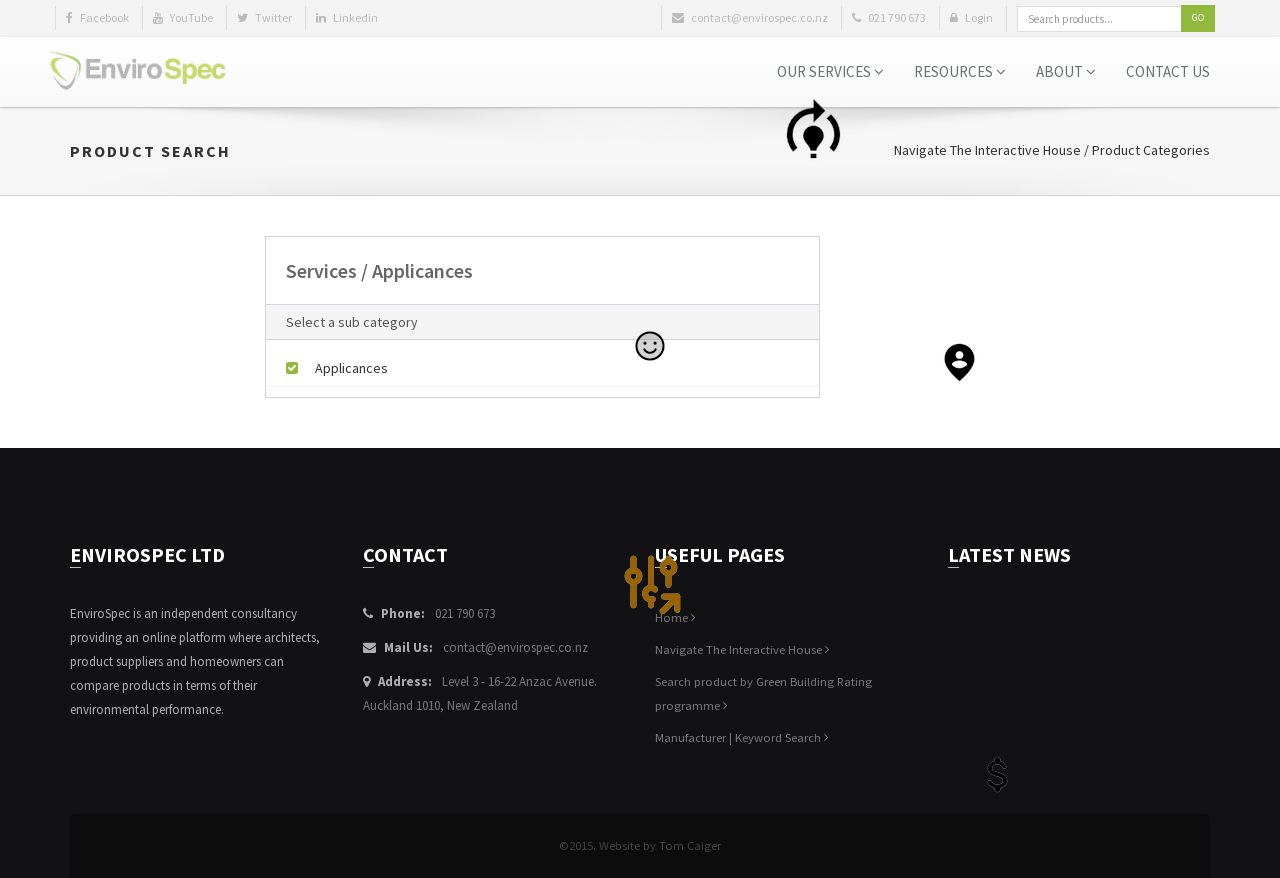 The image size is (1280, 878). Describe the element at coordinates (650, 346) in the screenshot. I see `add an emoji or reaction` at that location.